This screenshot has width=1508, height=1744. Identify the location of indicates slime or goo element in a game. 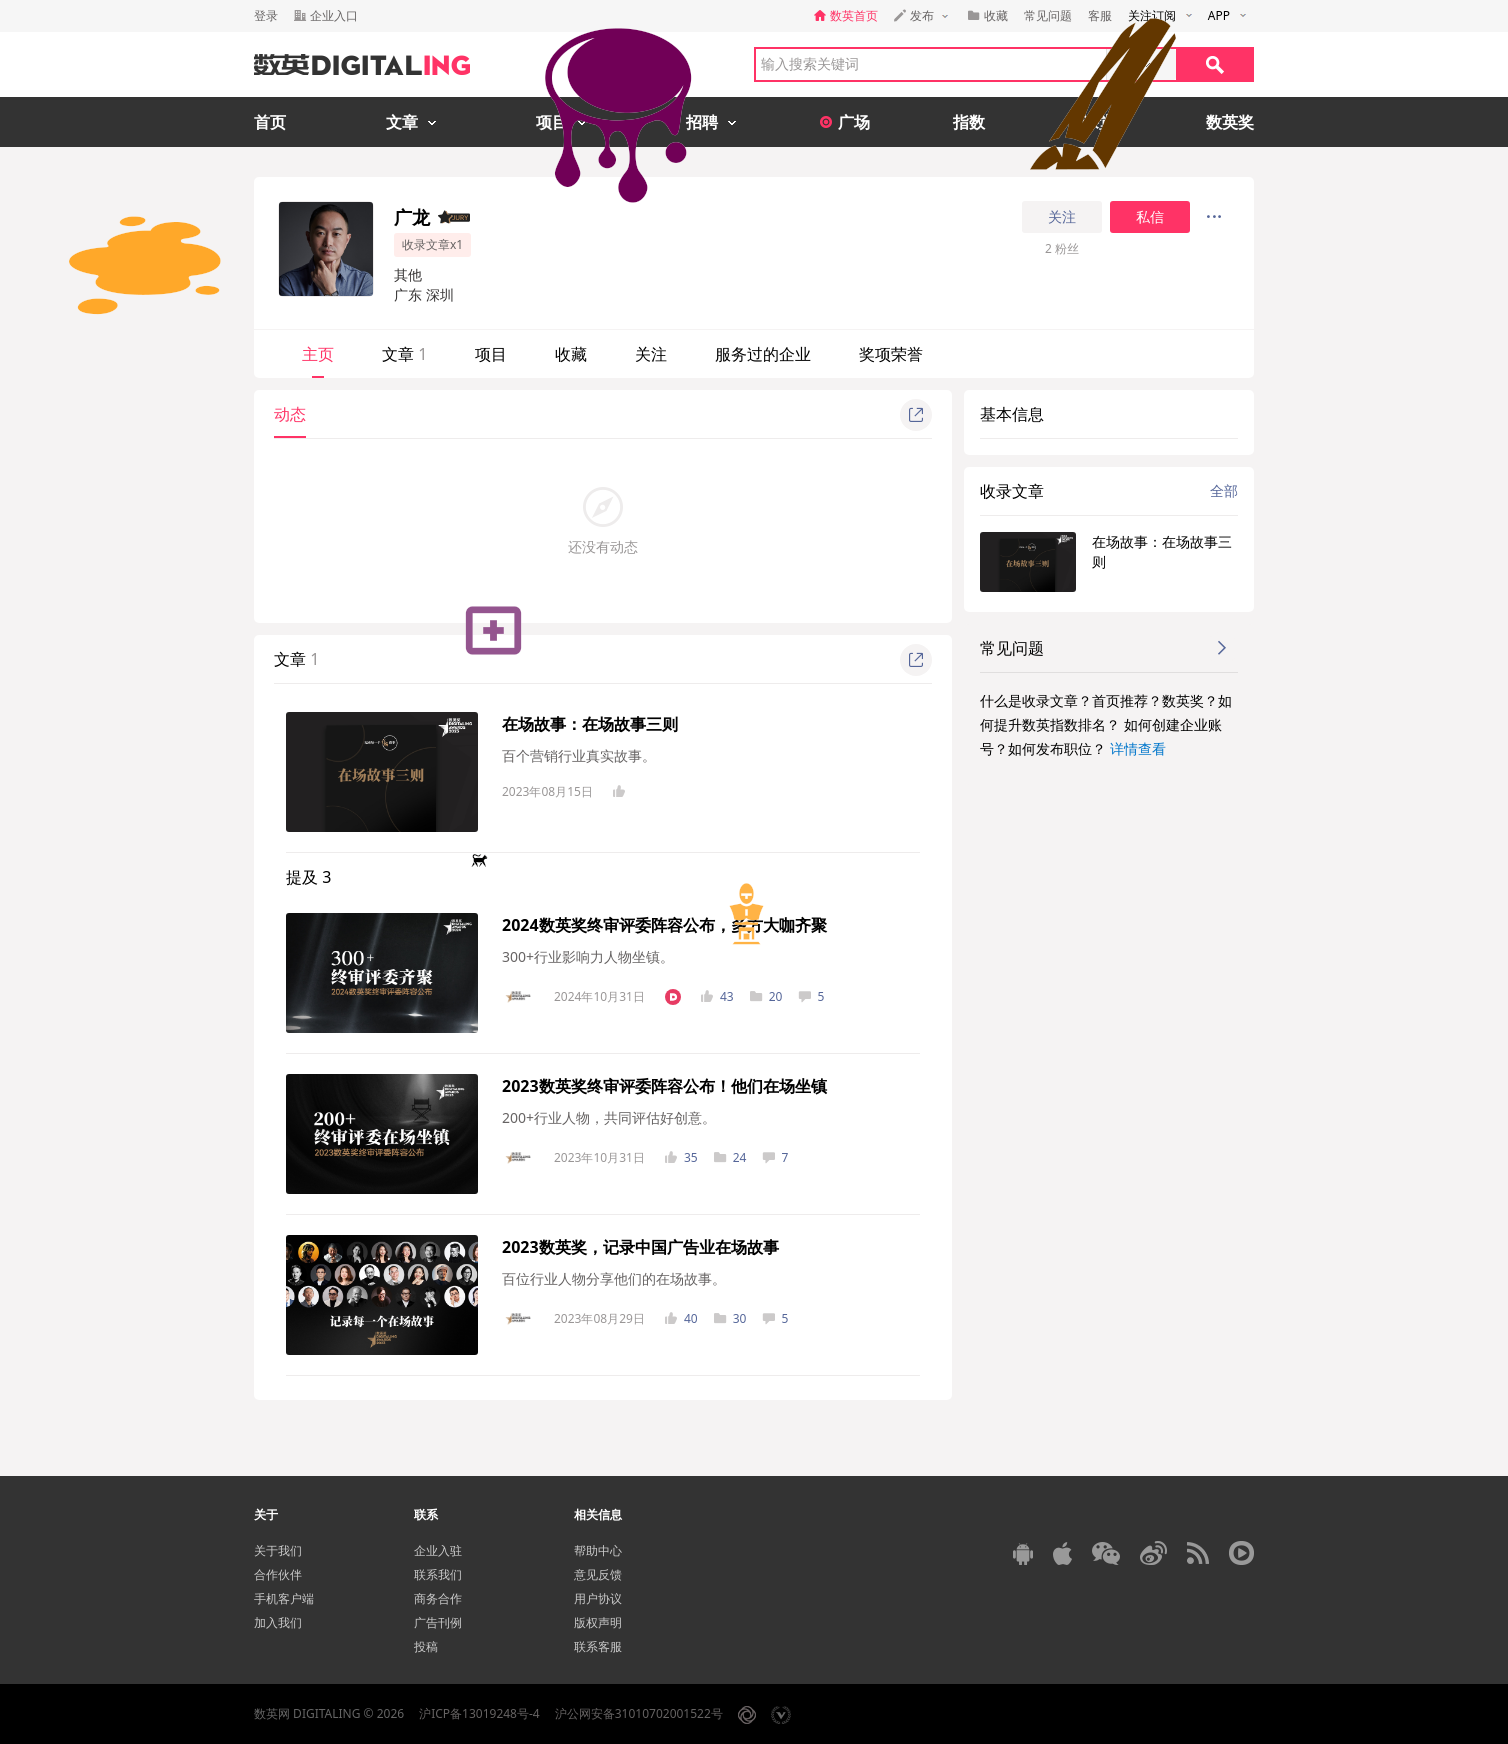
(617, 115).